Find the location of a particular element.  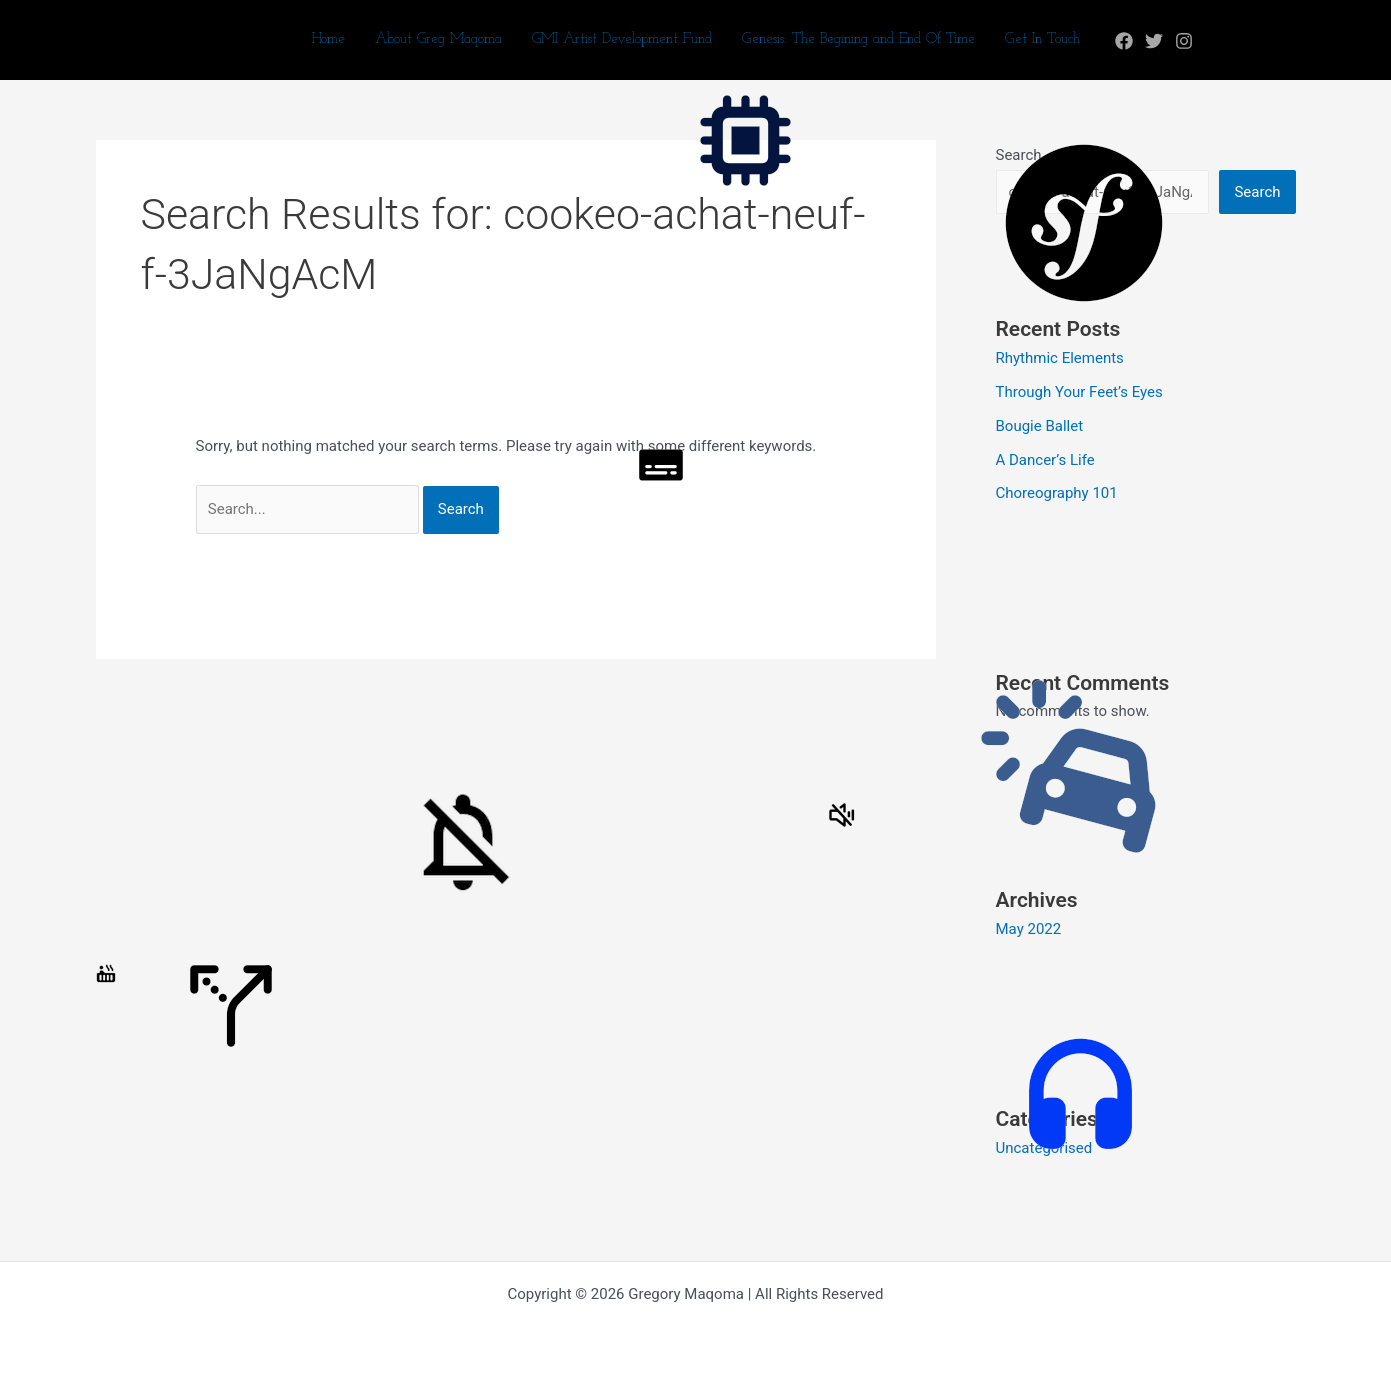

access audio or music player is located at coordinates (1080, 1097).